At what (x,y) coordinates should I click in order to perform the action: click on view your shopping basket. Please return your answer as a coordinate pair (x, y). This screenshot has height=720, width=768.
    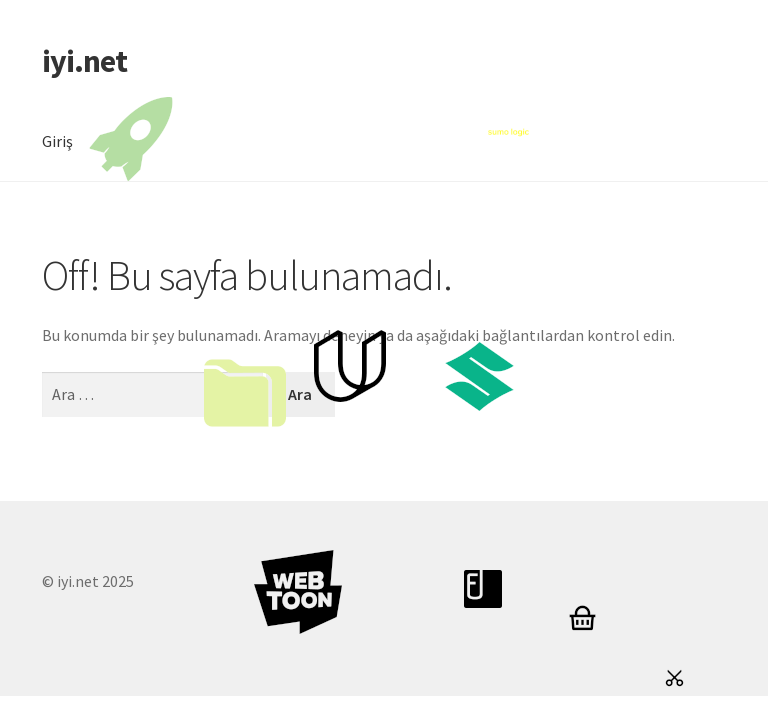
    Looking at the image, I should click on (582, 618).